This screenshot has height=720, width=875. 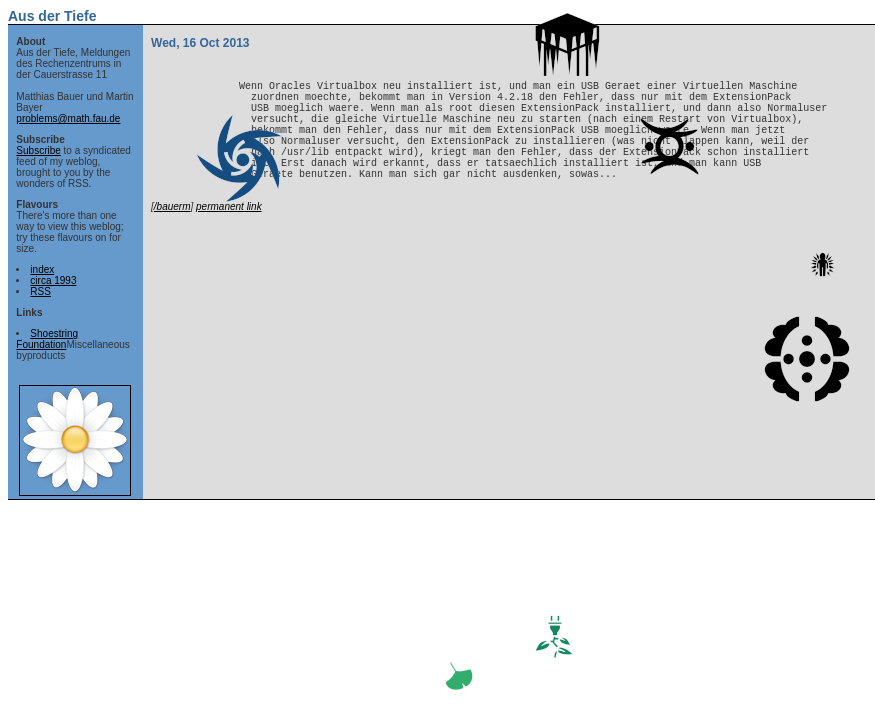 I want to click on nature or botanical category indicator, so click(x=459, y=676).